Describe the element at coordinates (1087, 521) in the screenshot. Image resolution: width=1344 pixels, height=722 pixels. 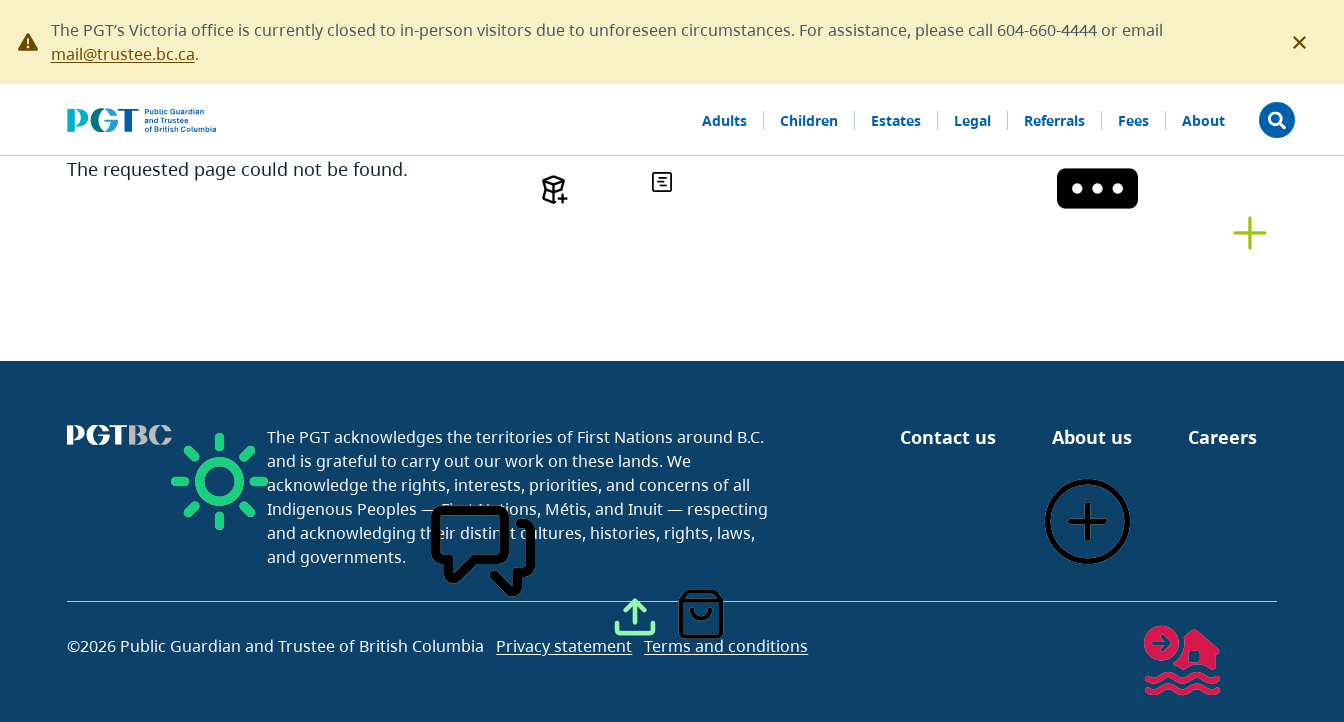
I see `add a new item` at that location.